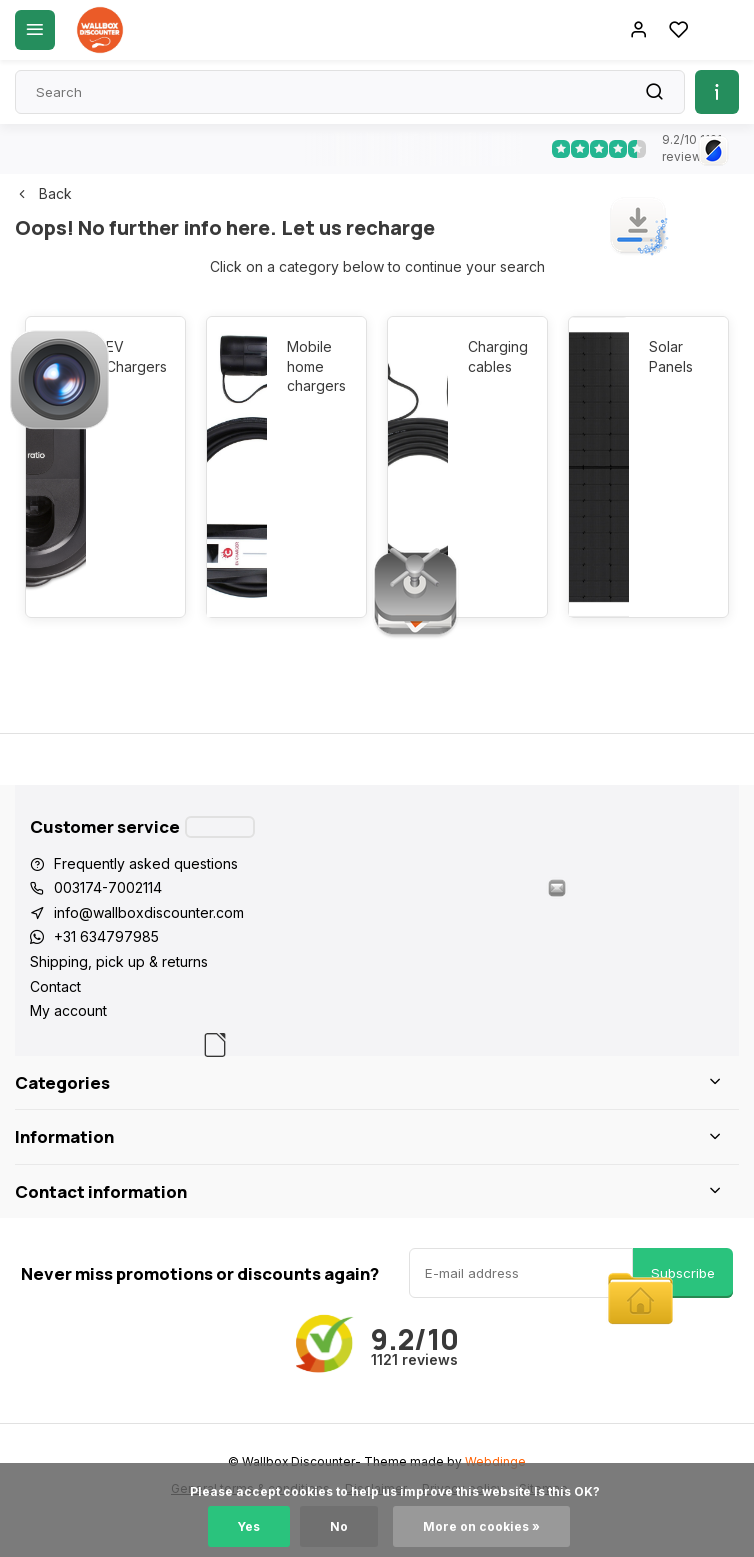 Image resolution: width=754 pixels, height=1557 pixels. Describe the element at coordinates (638, 225) in the screenshot. I see `open varia download manager` at that location.